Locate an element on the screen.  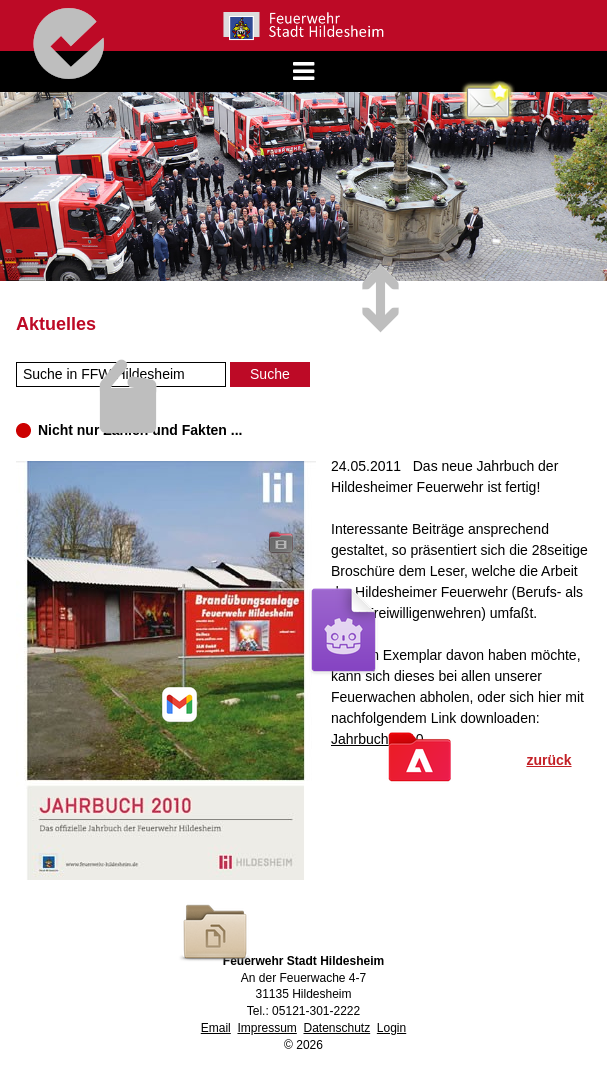
indicates new unread email messages is located at coordinates (487, 102).